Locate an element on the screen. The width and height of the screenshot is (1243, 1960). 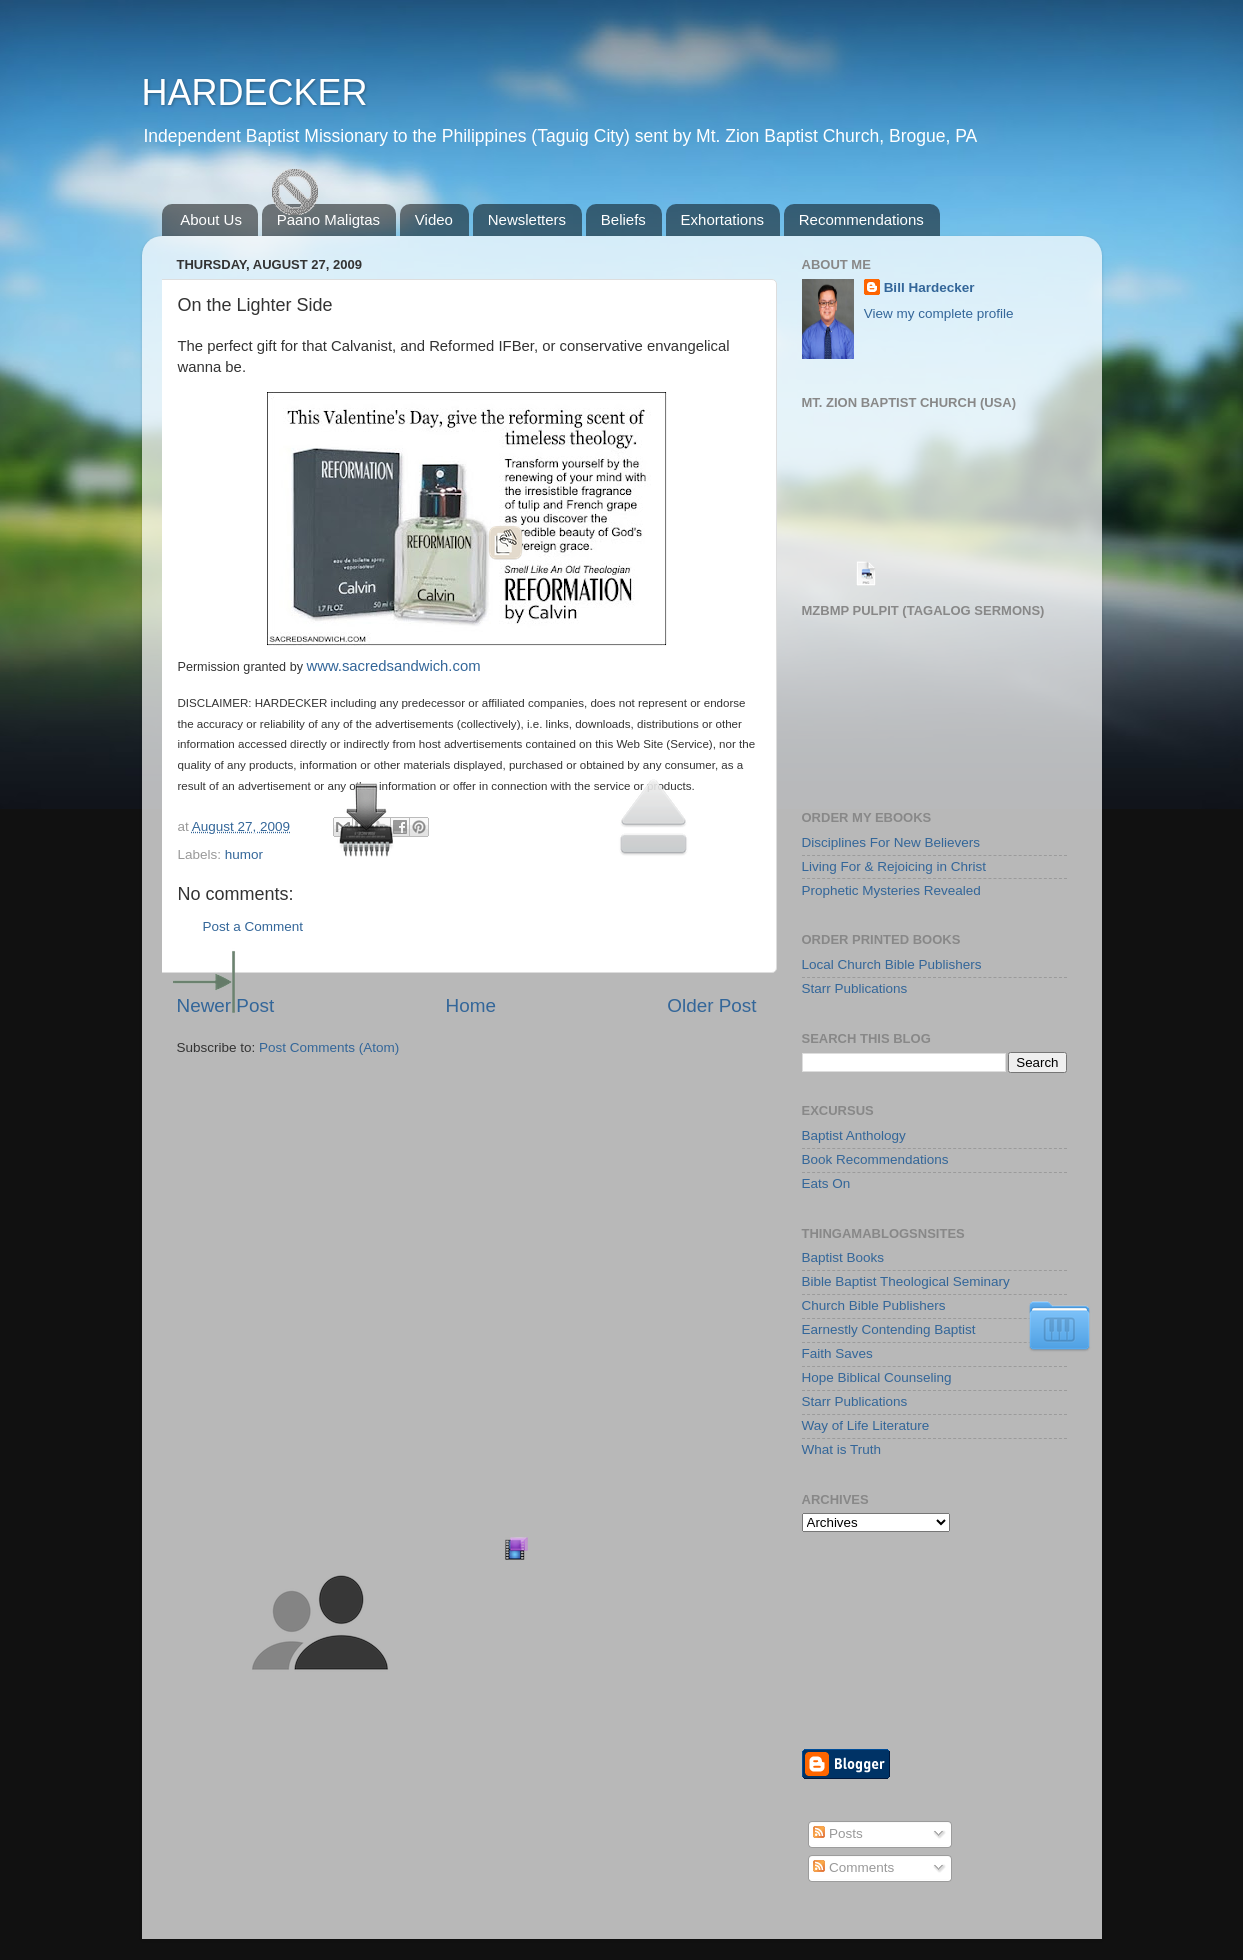
view group or shared folder is located at coordinates (320, 1609).